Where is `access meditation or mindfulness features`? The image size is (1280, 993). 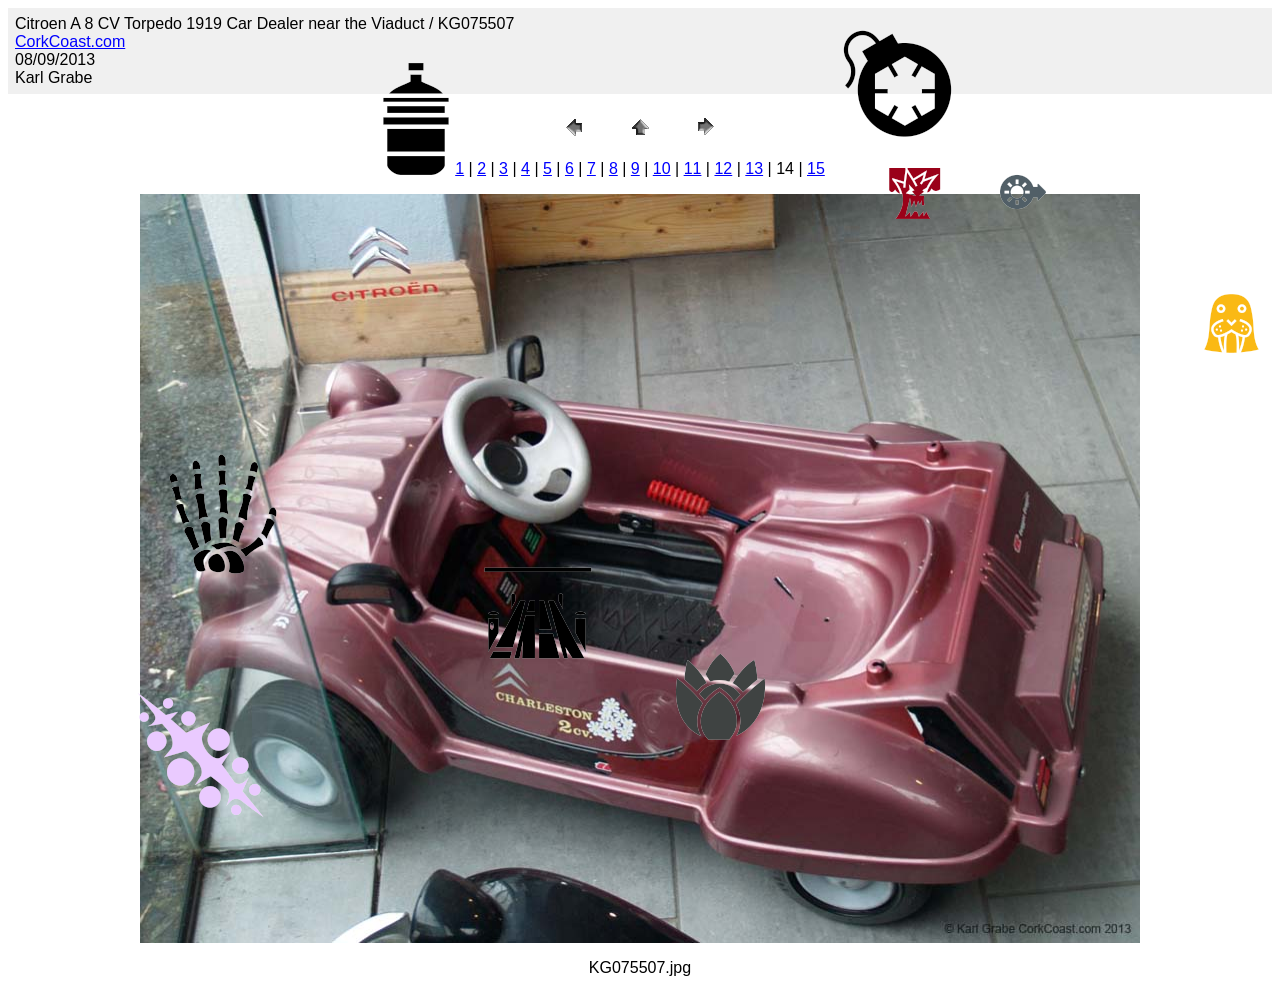
access meditation or mindfulness features is located at coordinates (720, 694).